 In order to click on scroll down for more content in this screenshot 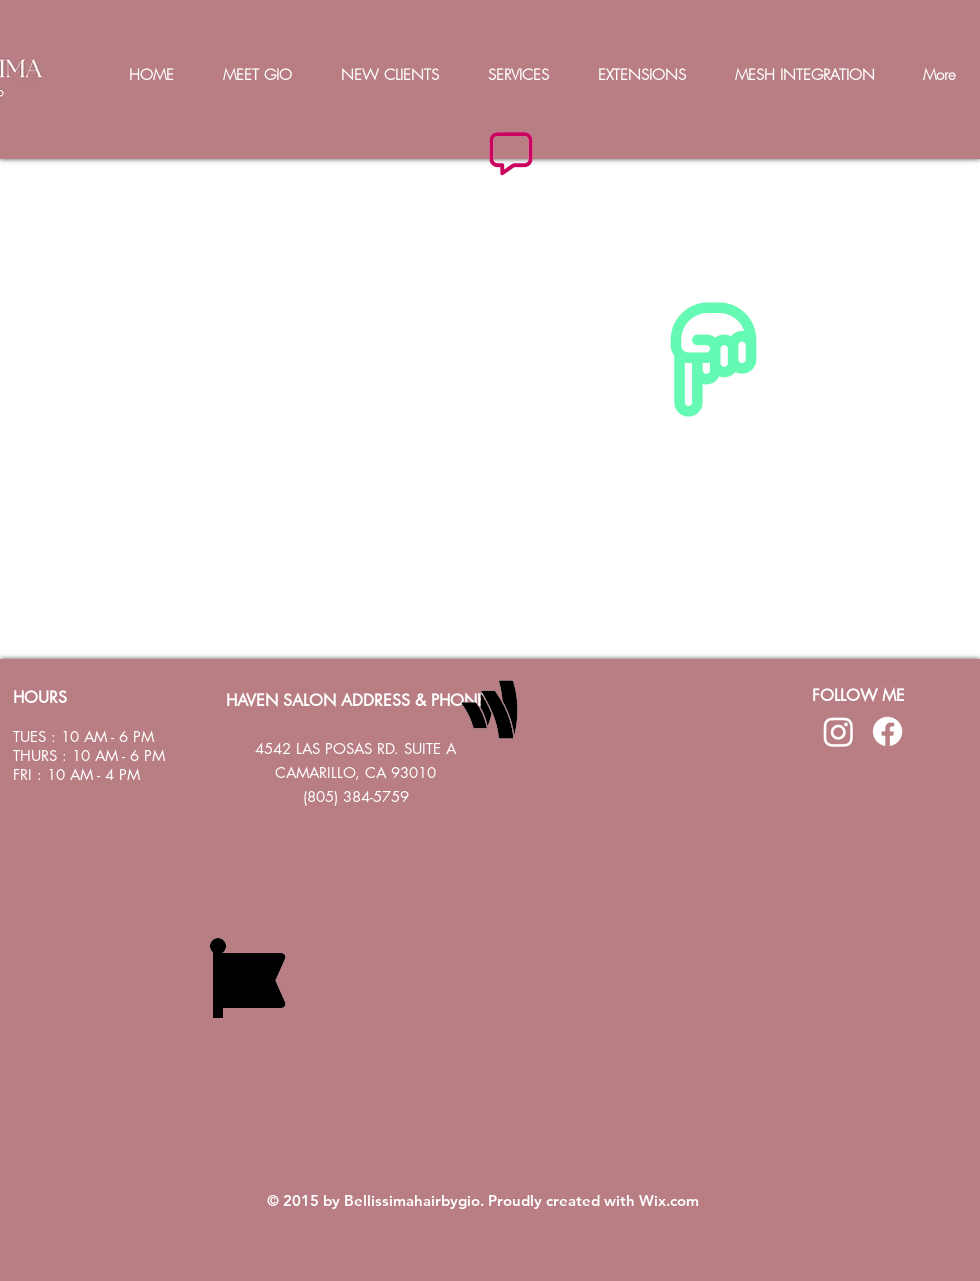, I will do `click(713, 359)`.